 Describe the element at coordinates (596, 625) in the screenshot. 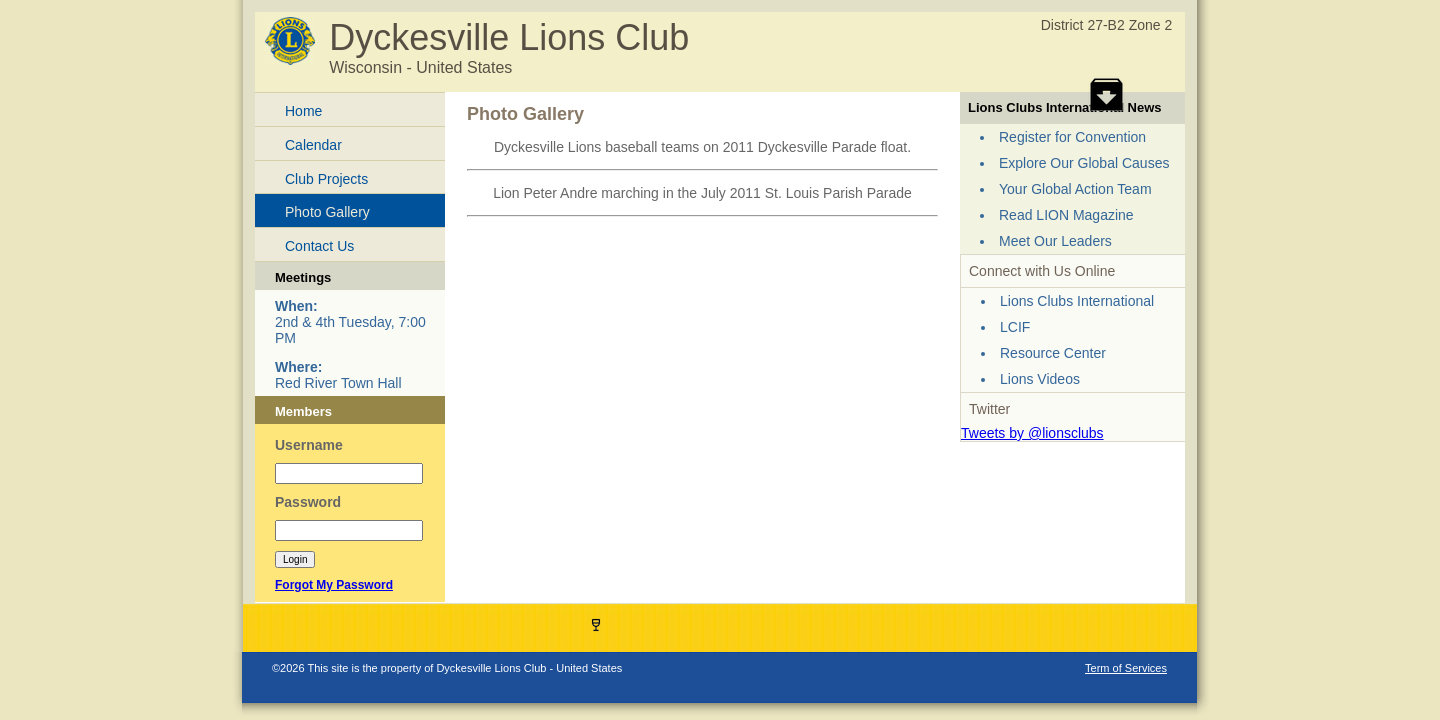

I see `find nearby wine bars or restaurants` at that location.